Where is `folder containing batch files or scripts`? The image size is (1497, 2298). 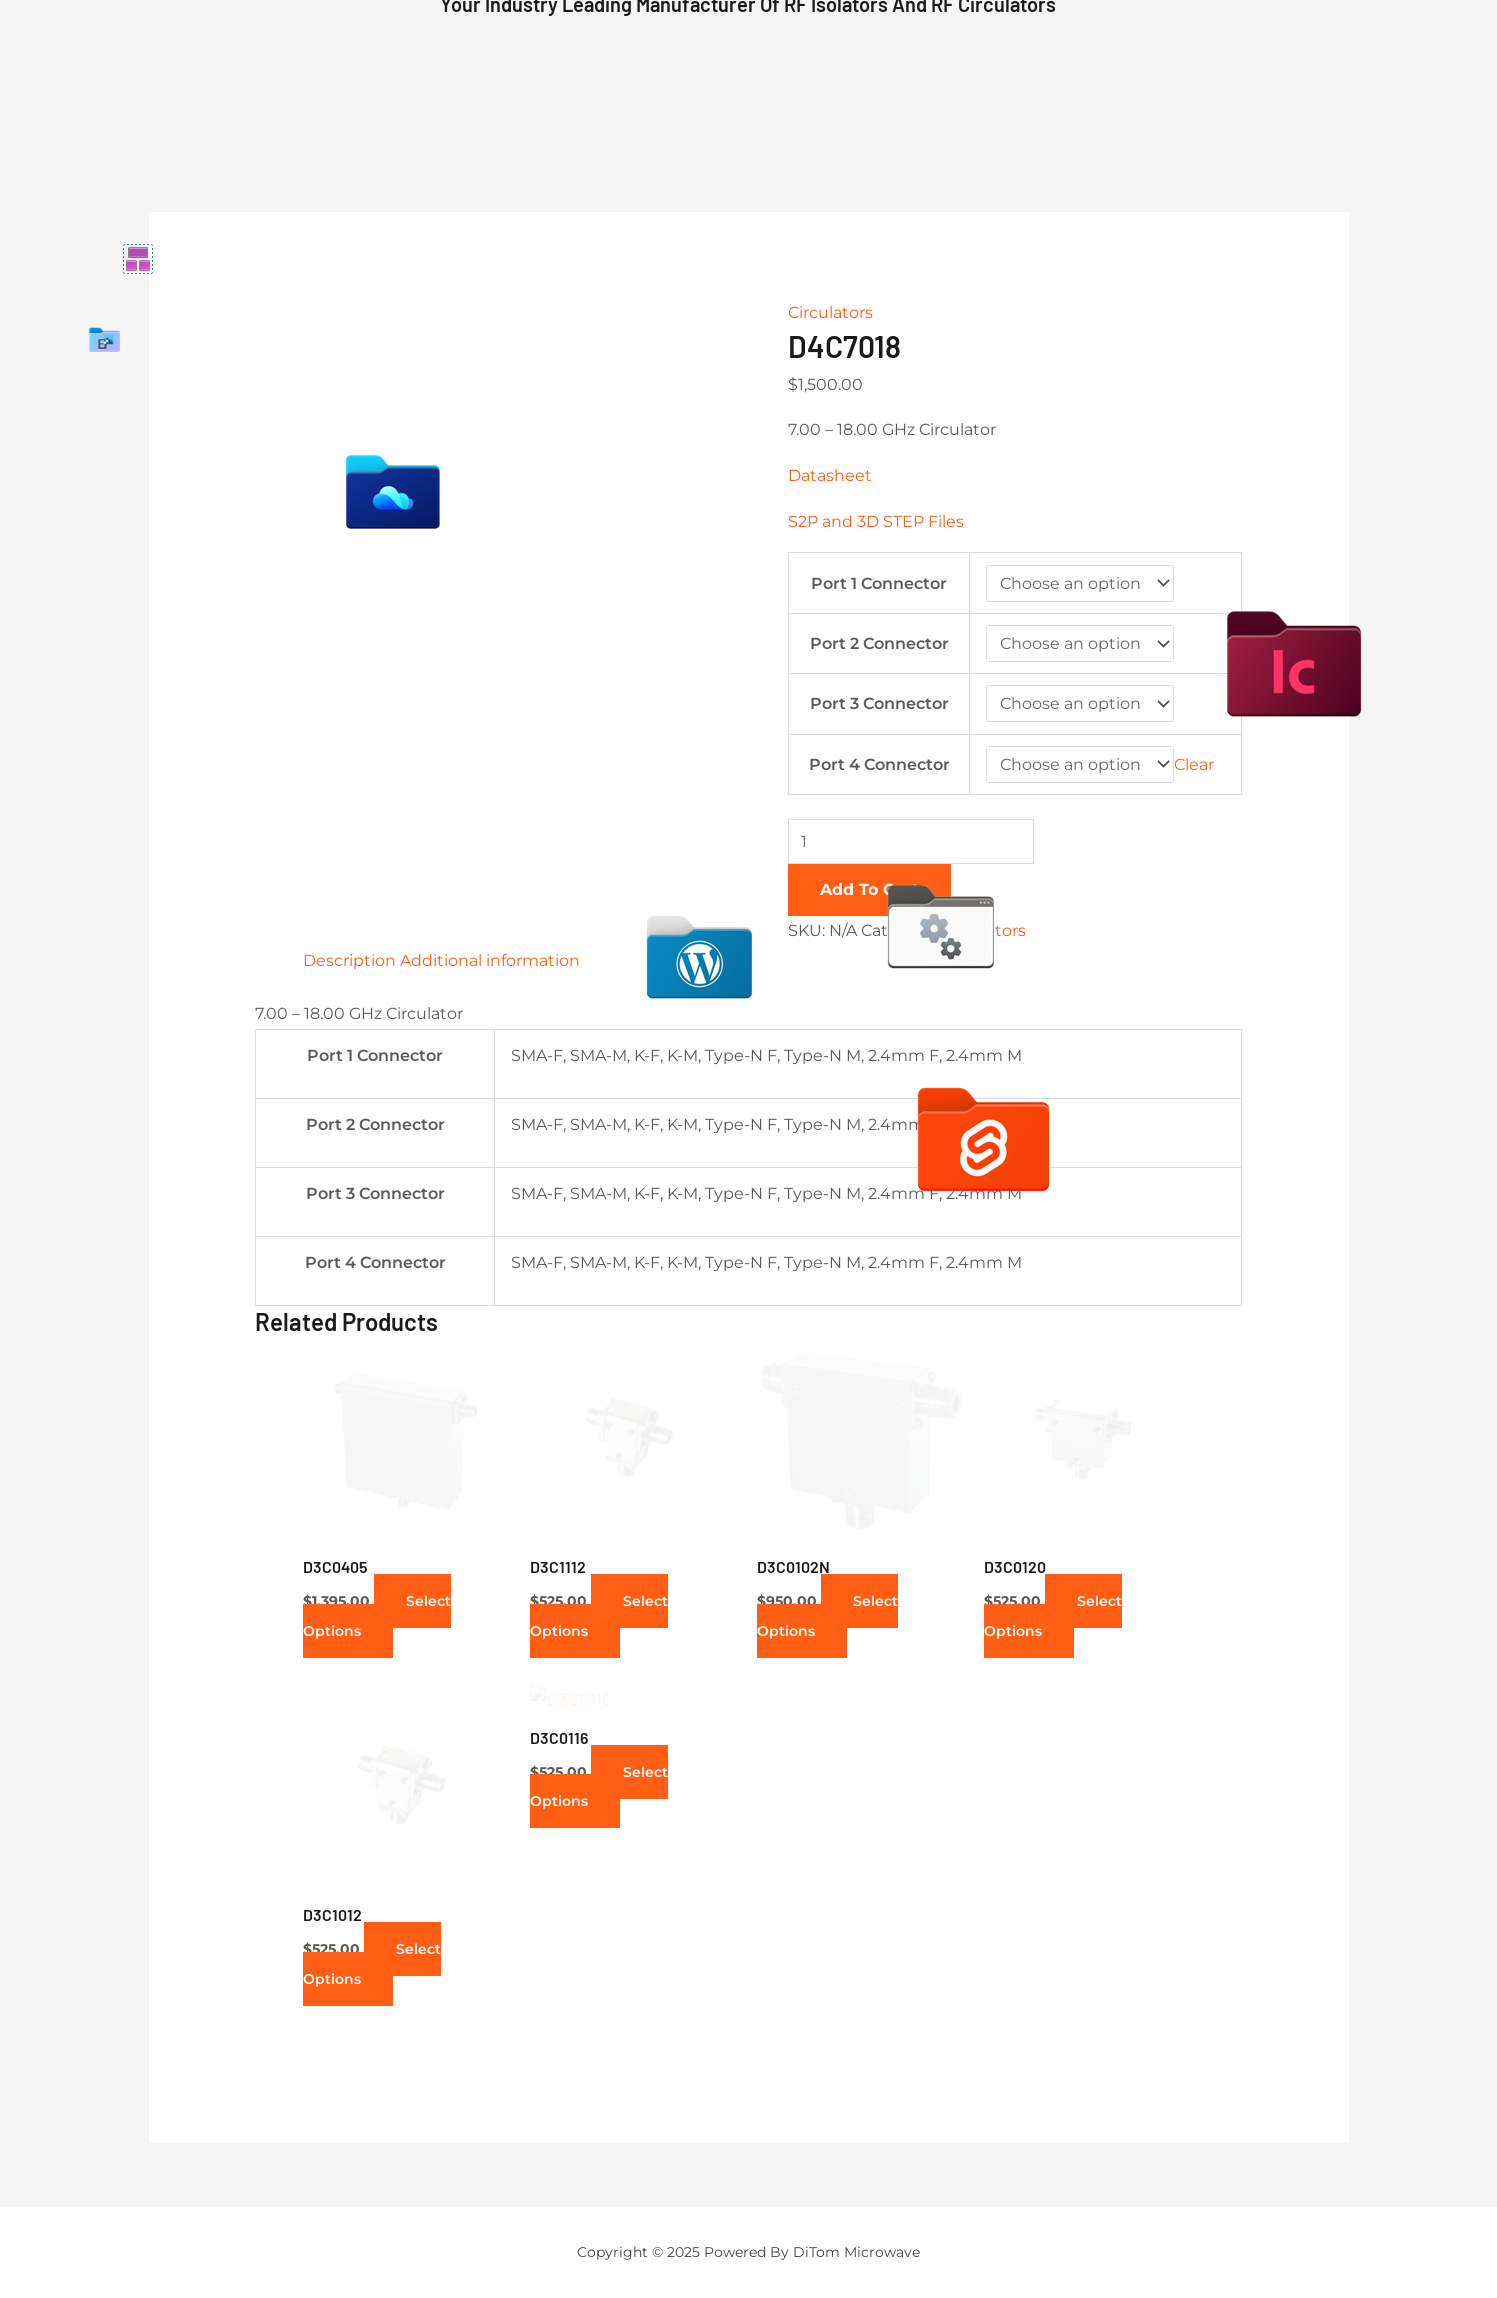
folder containing batch files or scripts is located at coordinates (940, 929).